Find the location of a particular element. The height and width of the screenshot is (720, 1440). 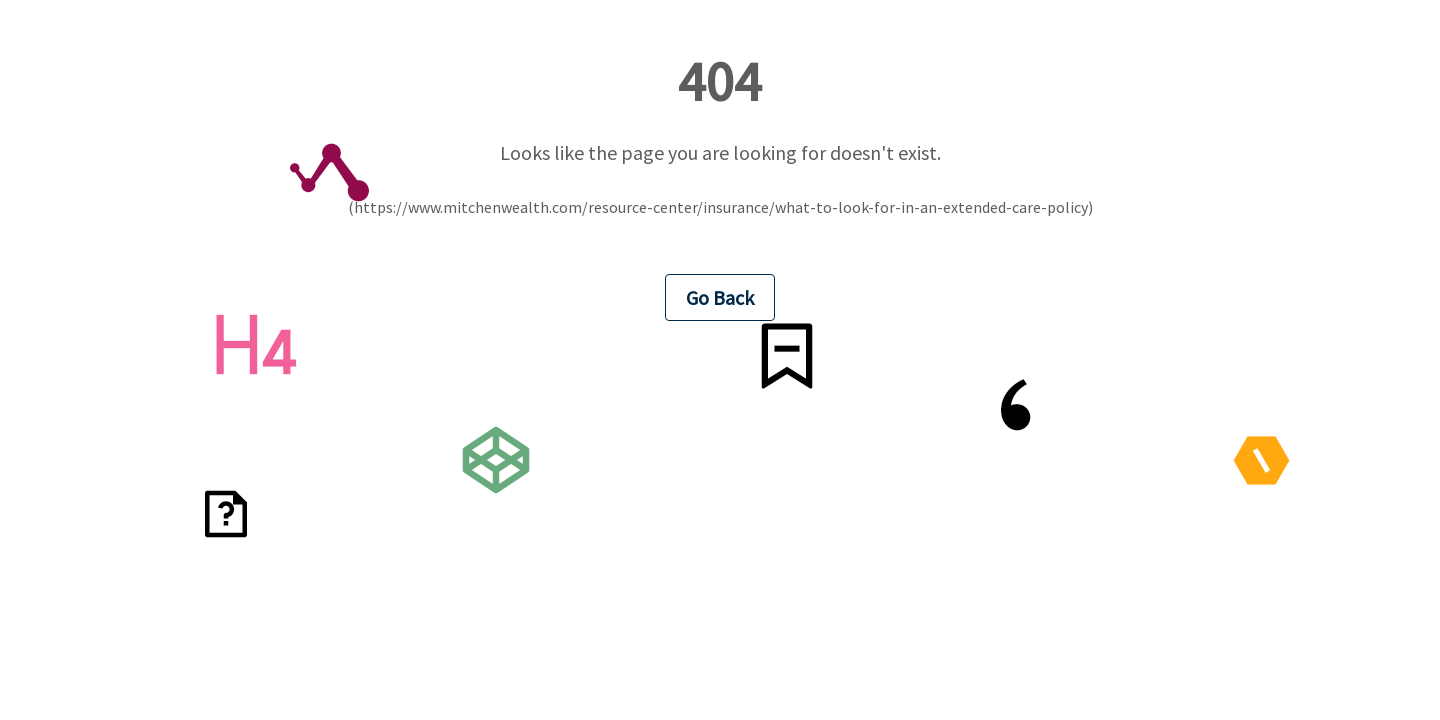

open CodePen profile or project is located at coordinates (496, 460).